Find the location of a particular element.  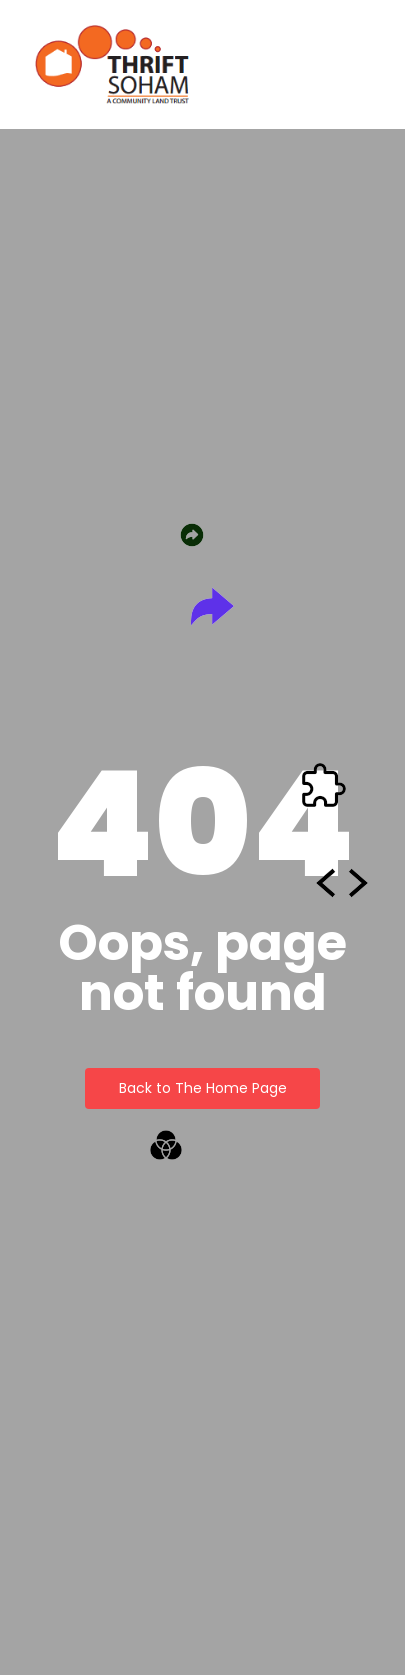

view or edit source code is located at coordinates (342, 883).